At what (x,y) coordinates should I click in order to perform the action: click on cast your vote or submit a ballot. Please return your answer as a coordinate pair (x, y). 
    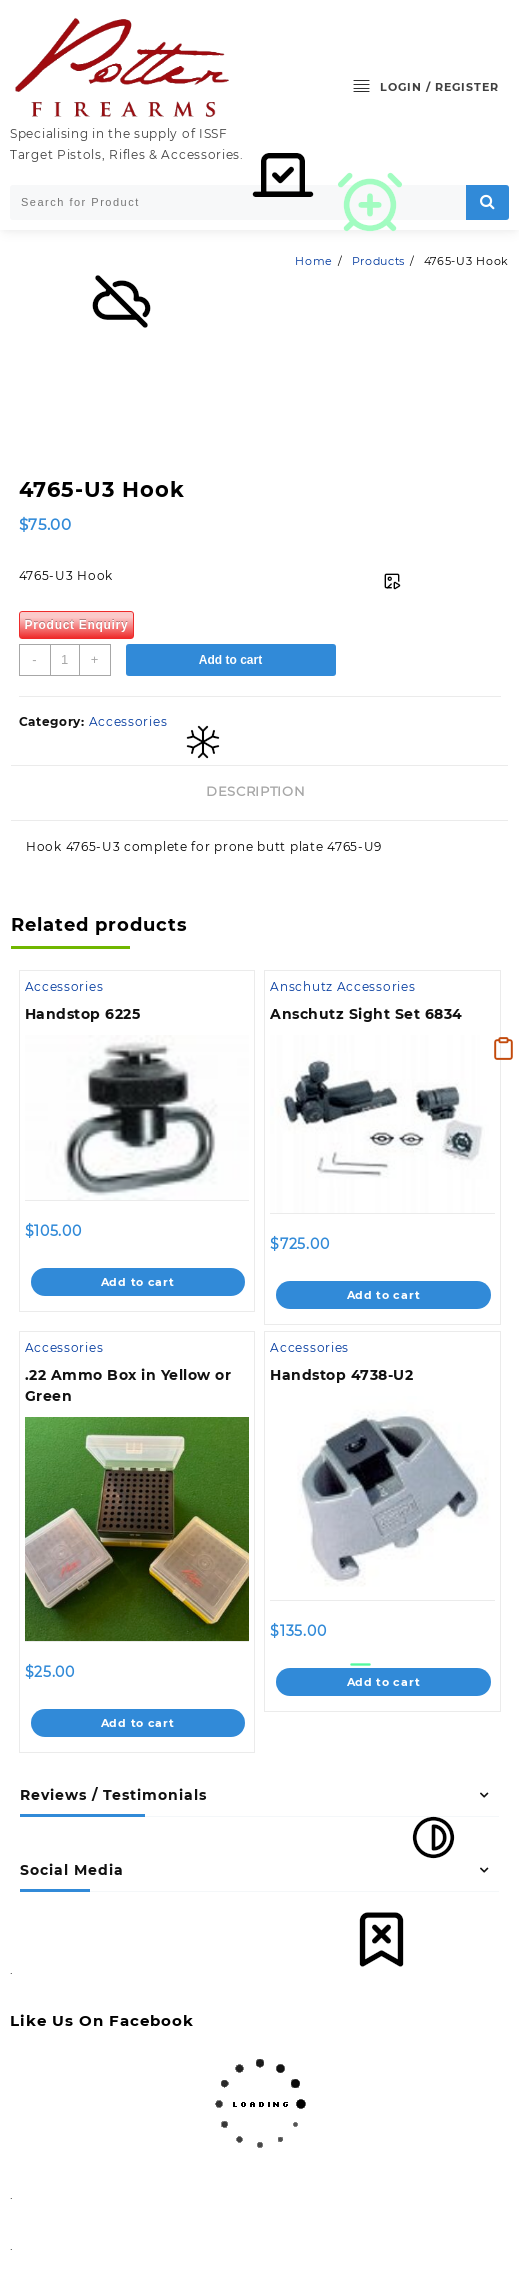
    Looking at the image, I should click on (283, 175).